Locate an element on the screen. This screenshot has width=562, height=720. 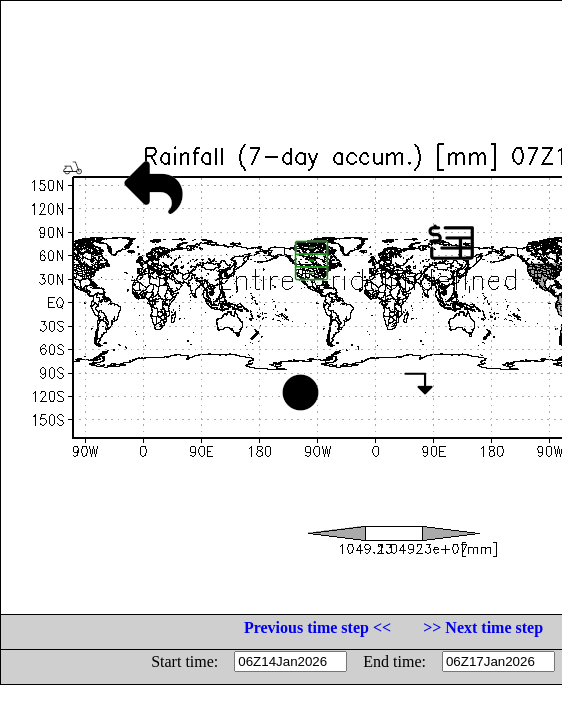
select moped or scooter delivery option is located at coordinates (72, 168).